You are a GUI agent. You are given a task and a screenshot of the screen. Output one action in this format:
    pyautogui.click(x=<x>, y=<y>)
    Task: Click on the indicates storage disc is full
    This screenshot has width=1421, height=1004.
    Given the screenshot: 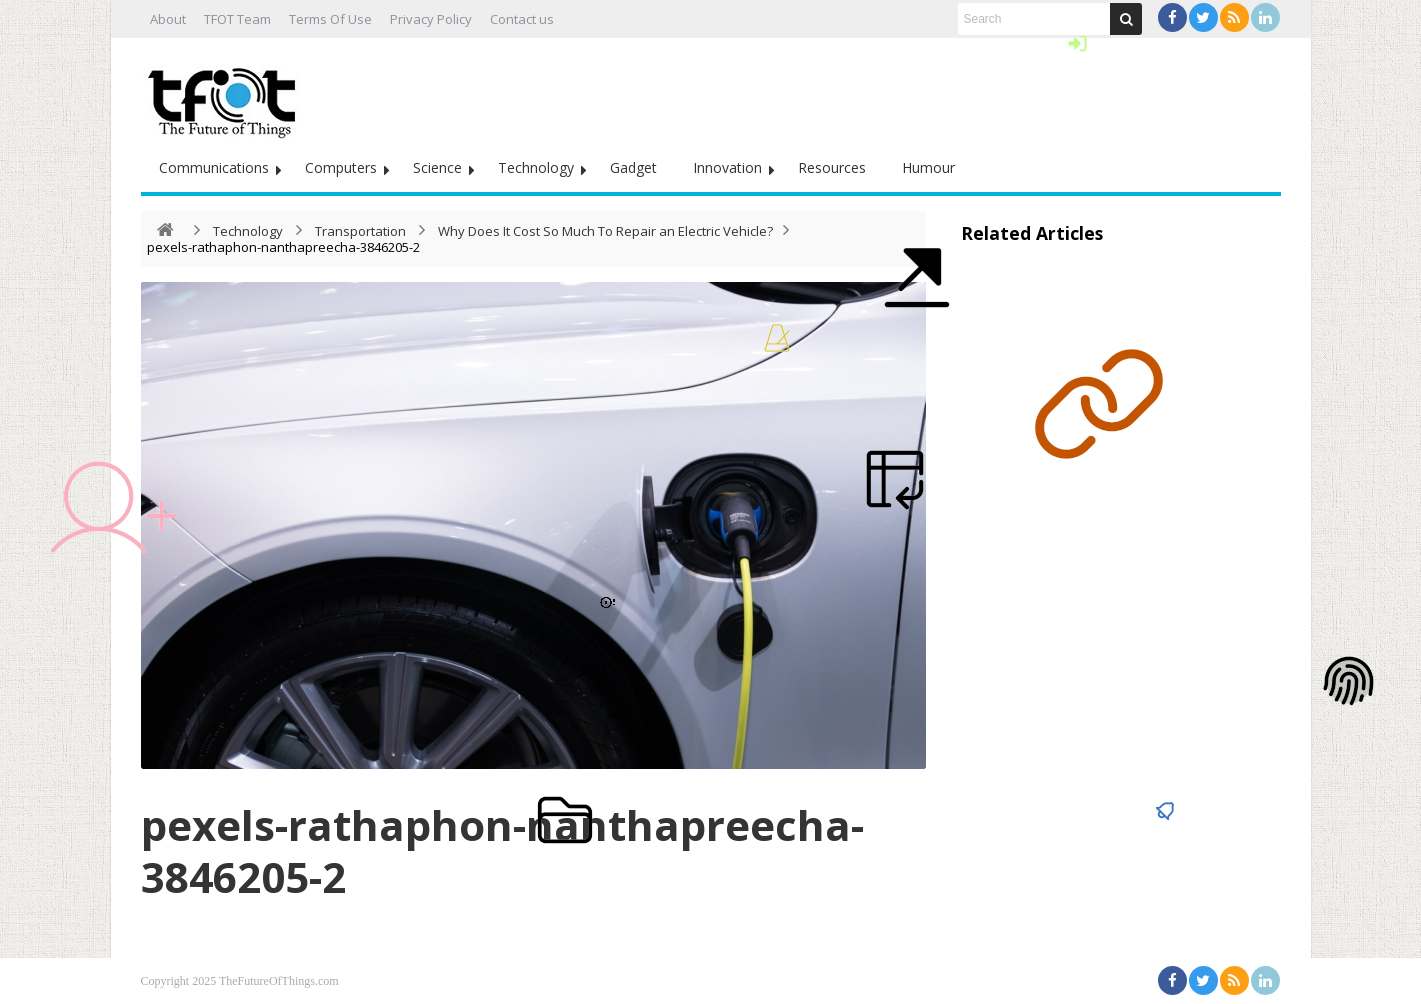 What is the action you would take?
    pyautogui.click(x=607, y=602)
    